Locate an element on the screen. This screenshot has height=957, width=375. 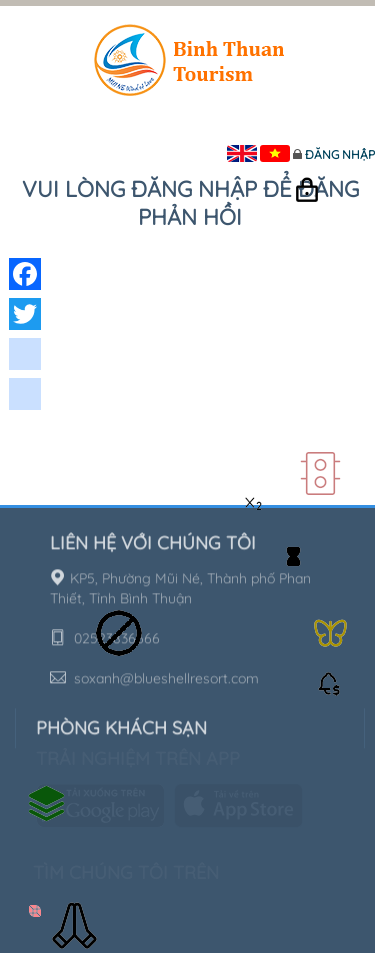
lock or secure this item is located at coordinates (307, 191).